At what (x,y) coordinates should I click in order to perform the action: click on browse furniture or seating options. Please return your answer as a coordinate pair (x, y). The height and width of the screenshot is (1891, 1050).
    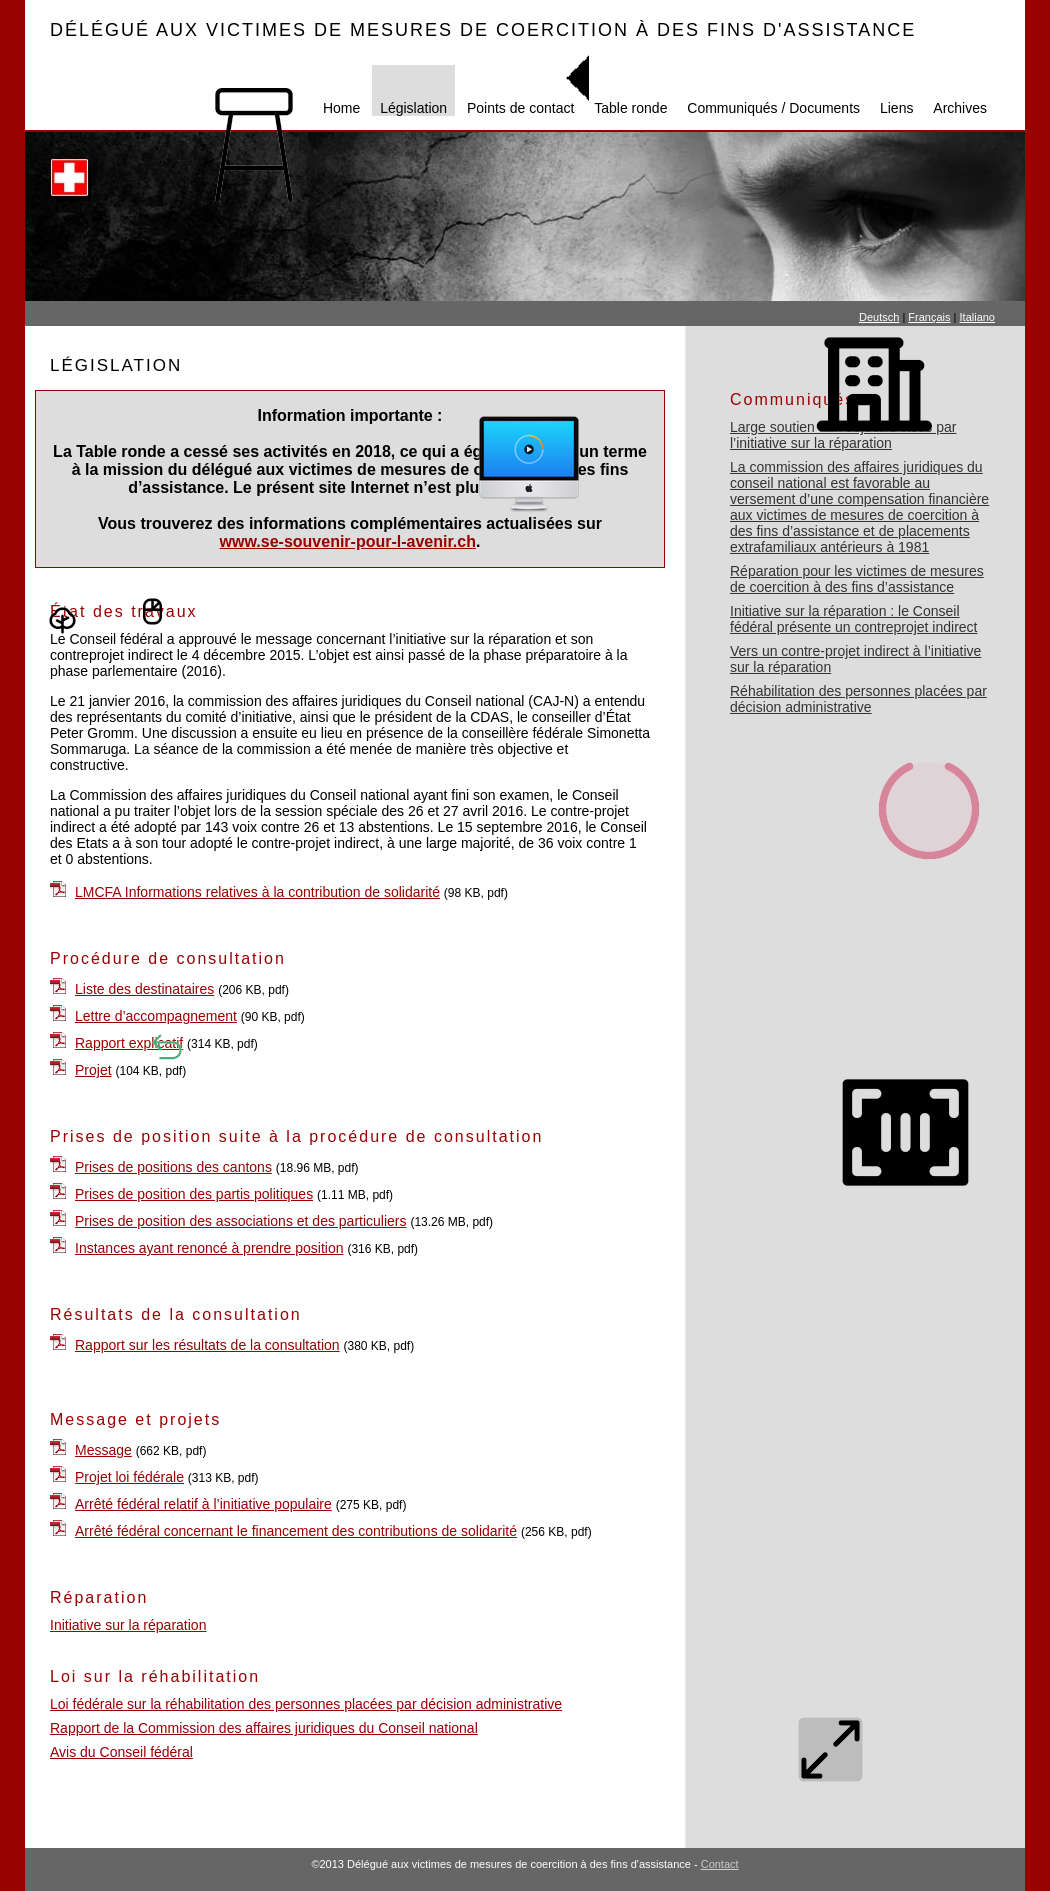
    Looking at the image, I should click on (254, 145).